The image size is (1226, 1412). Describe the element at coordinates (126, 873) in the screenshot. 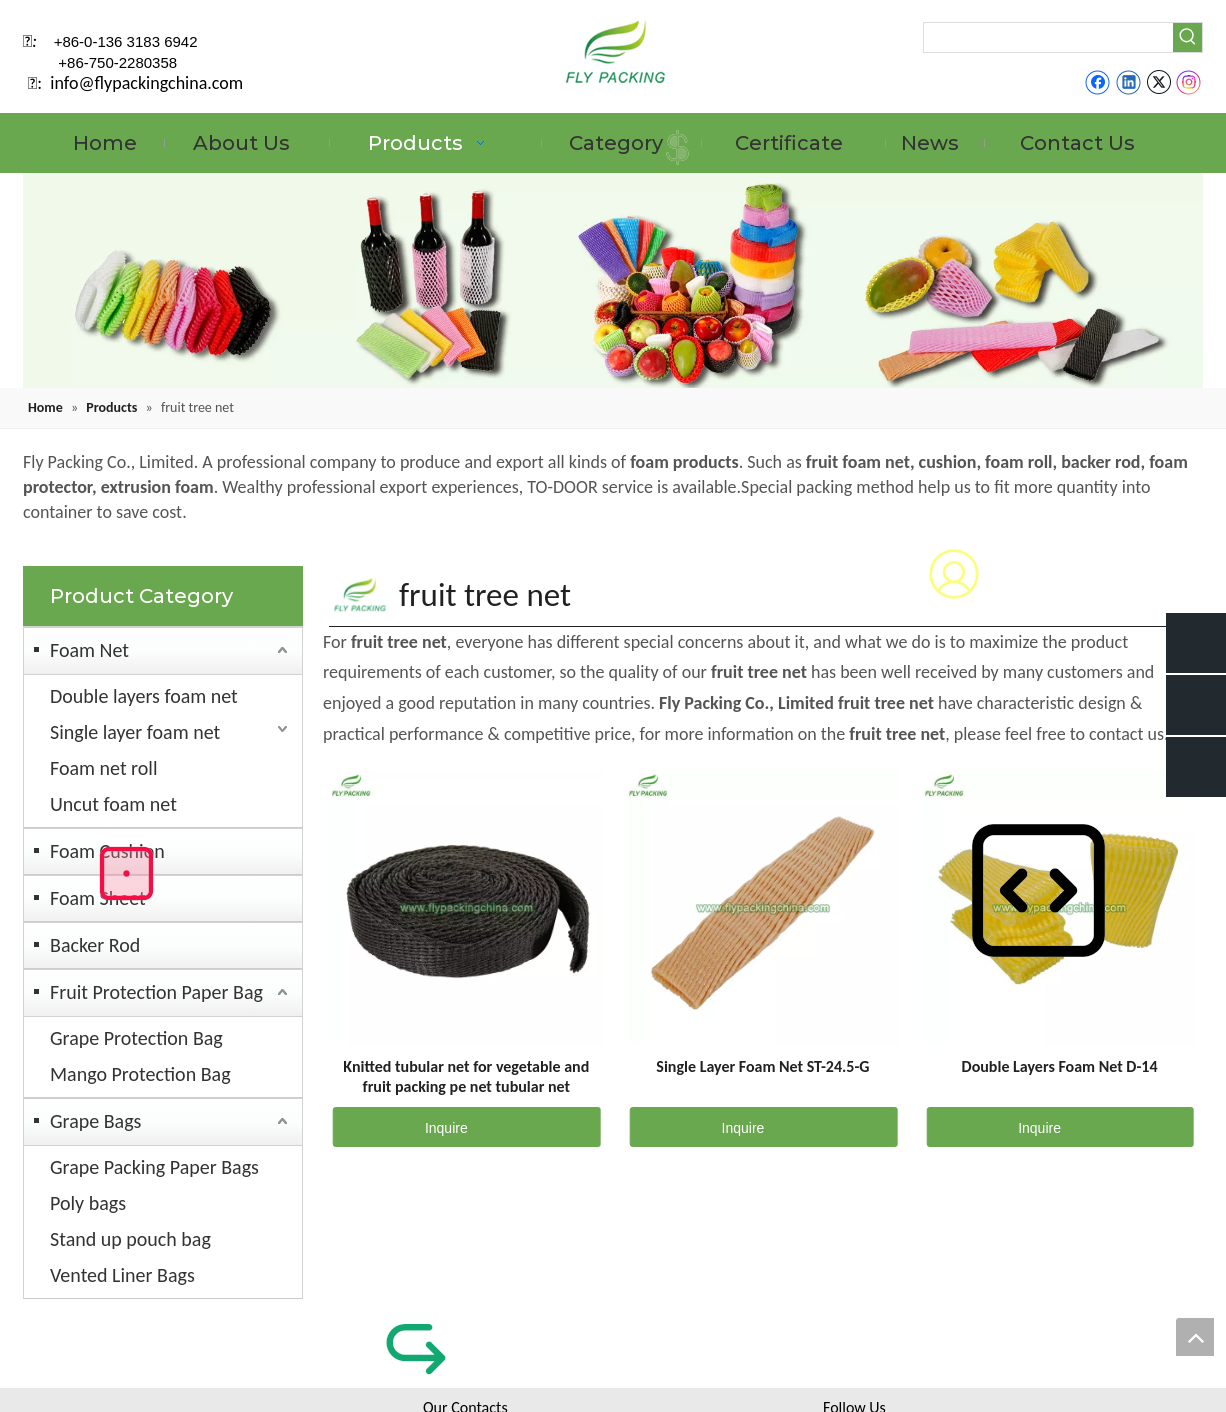

I see `roll the dice or generate a random result` at that location.